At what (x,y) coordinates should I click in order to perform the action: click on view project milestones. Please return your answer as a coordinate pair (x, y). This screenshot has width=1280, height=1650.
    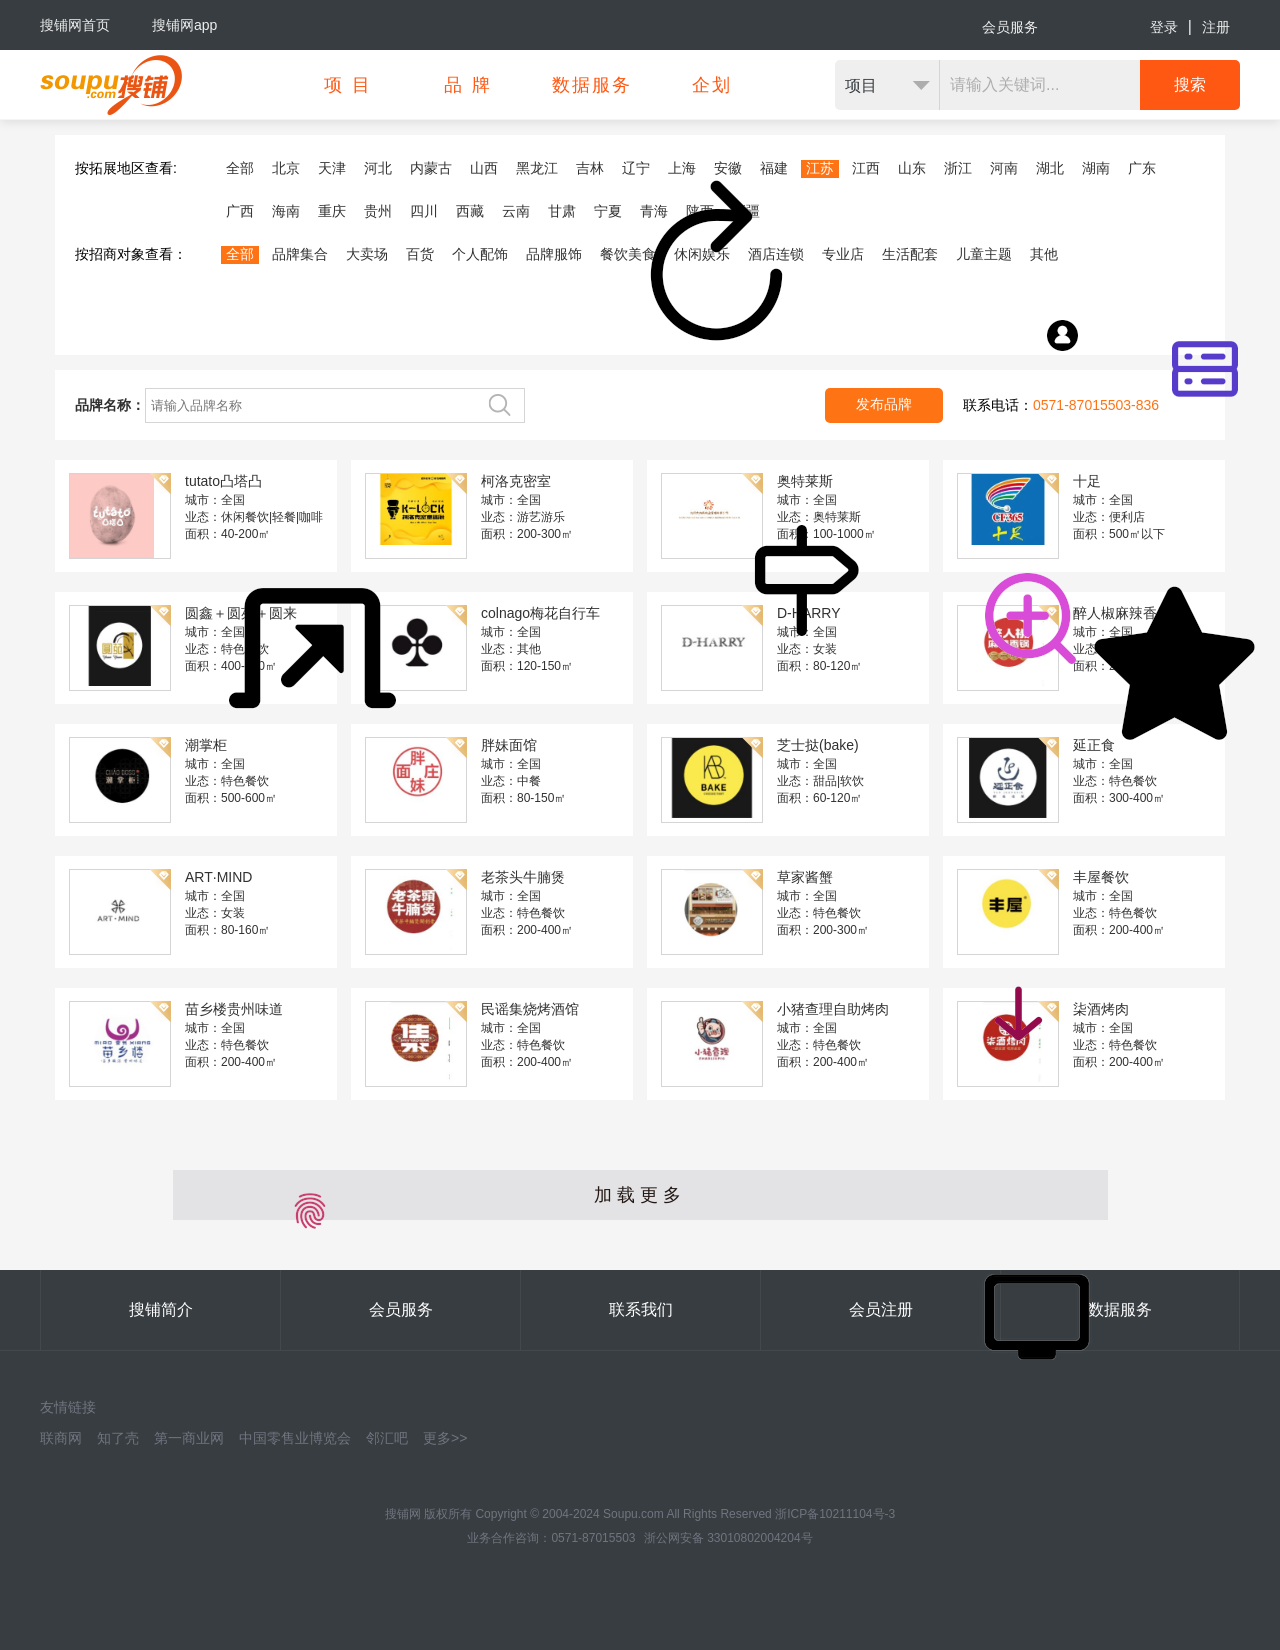
    Looking at the image, I should click on (803, 580).